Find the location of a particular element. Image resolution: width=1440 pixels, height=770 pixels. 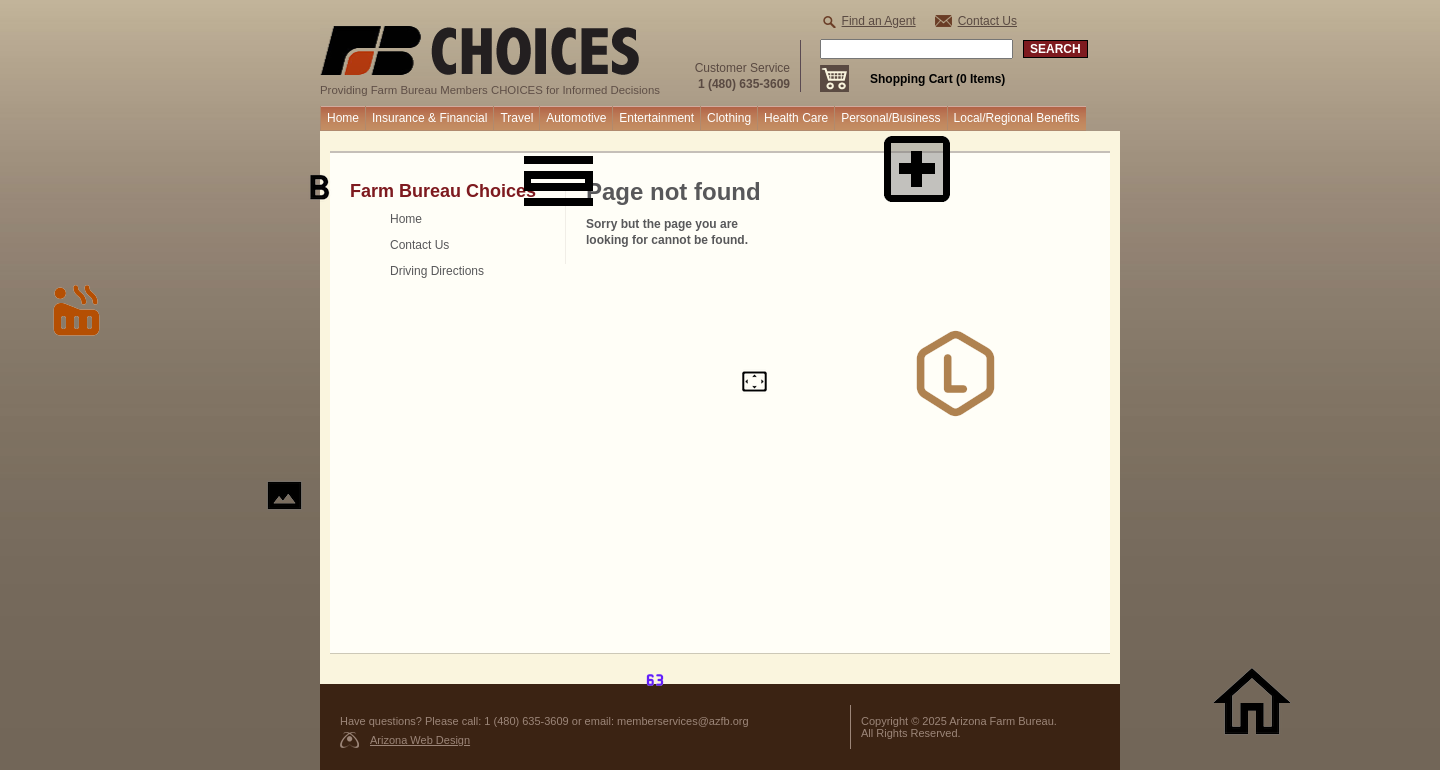

navigate to home screen is located at coordinates (1252, 703).